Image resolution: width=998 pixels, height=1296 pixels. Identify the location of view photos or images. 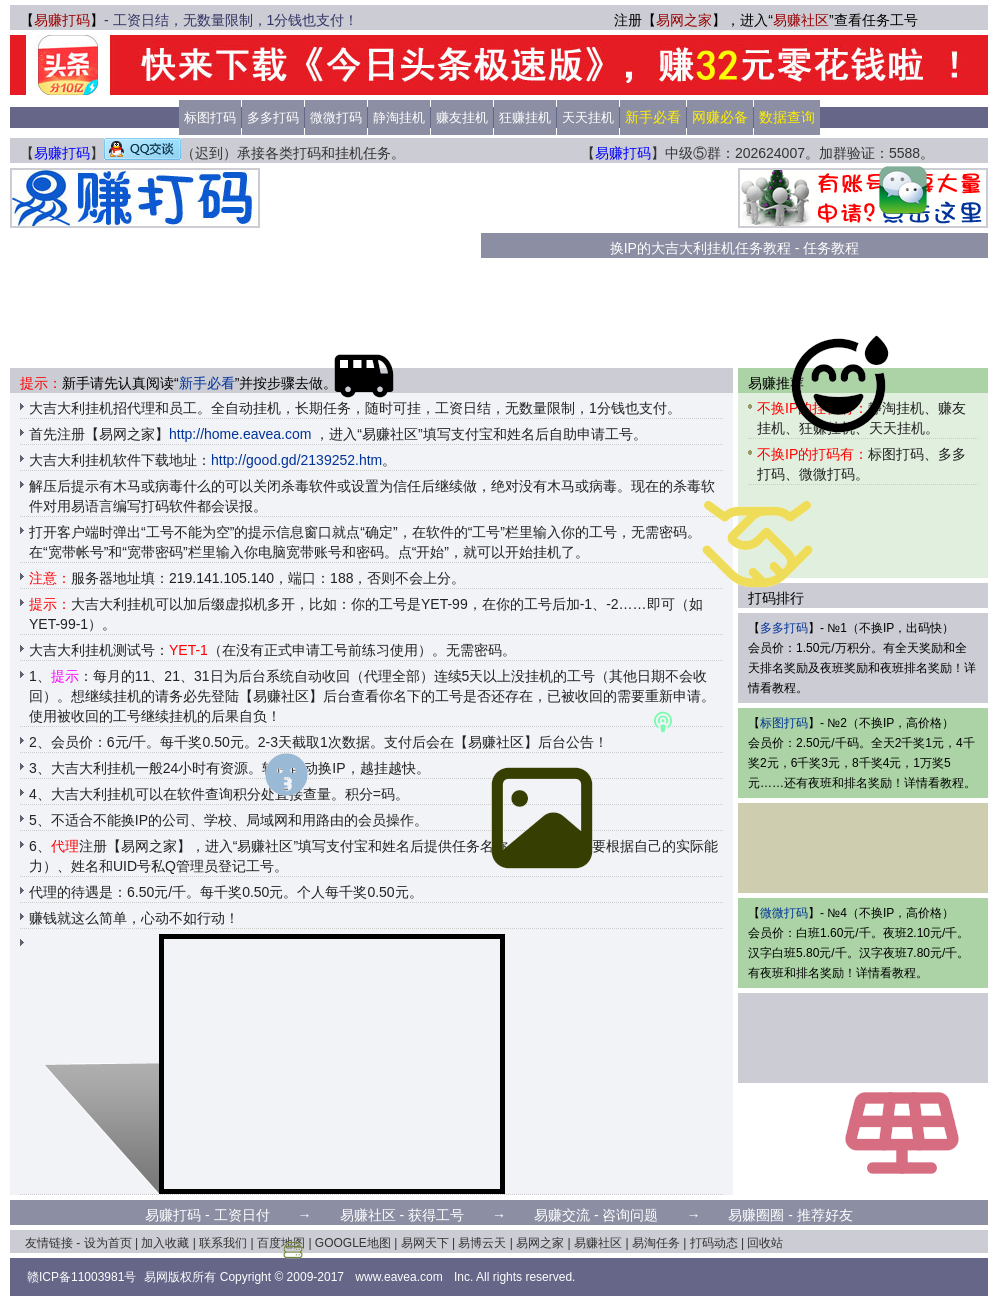
(542, 818).